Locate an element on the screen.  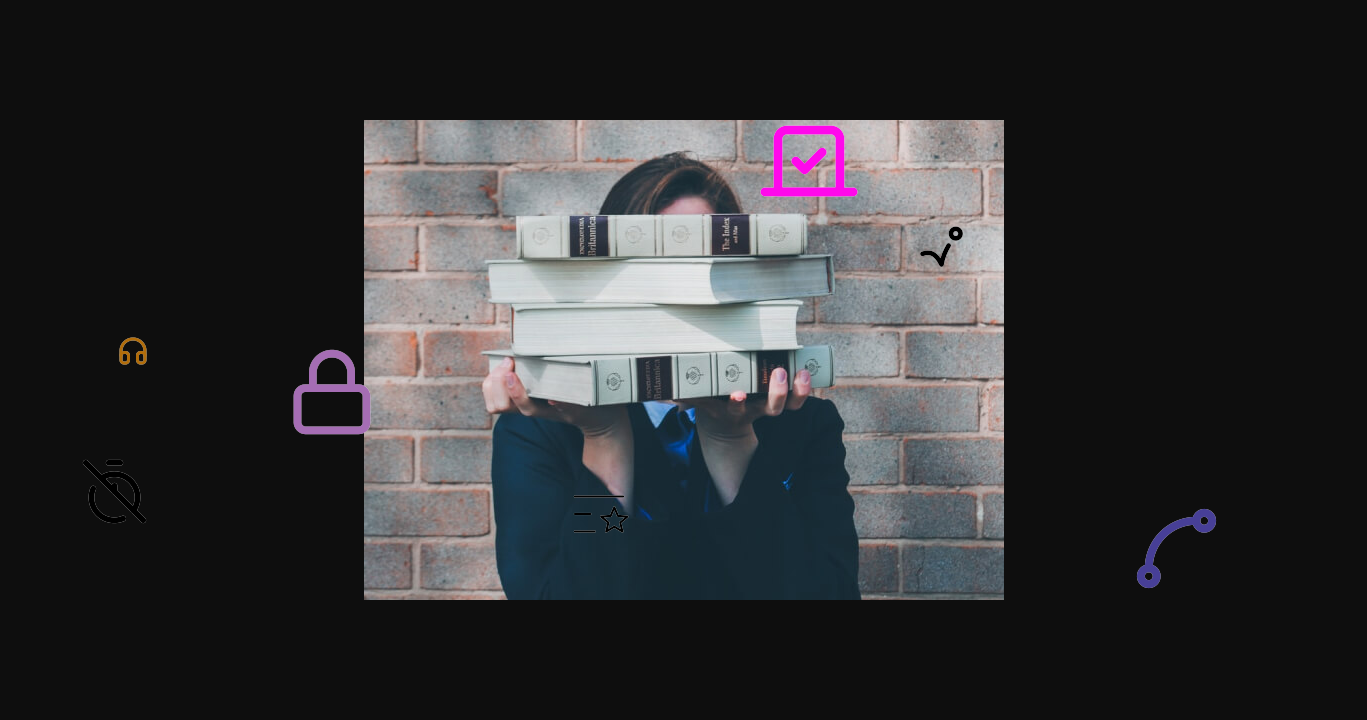
access audio or music settings is located at coordinates (133, 351).